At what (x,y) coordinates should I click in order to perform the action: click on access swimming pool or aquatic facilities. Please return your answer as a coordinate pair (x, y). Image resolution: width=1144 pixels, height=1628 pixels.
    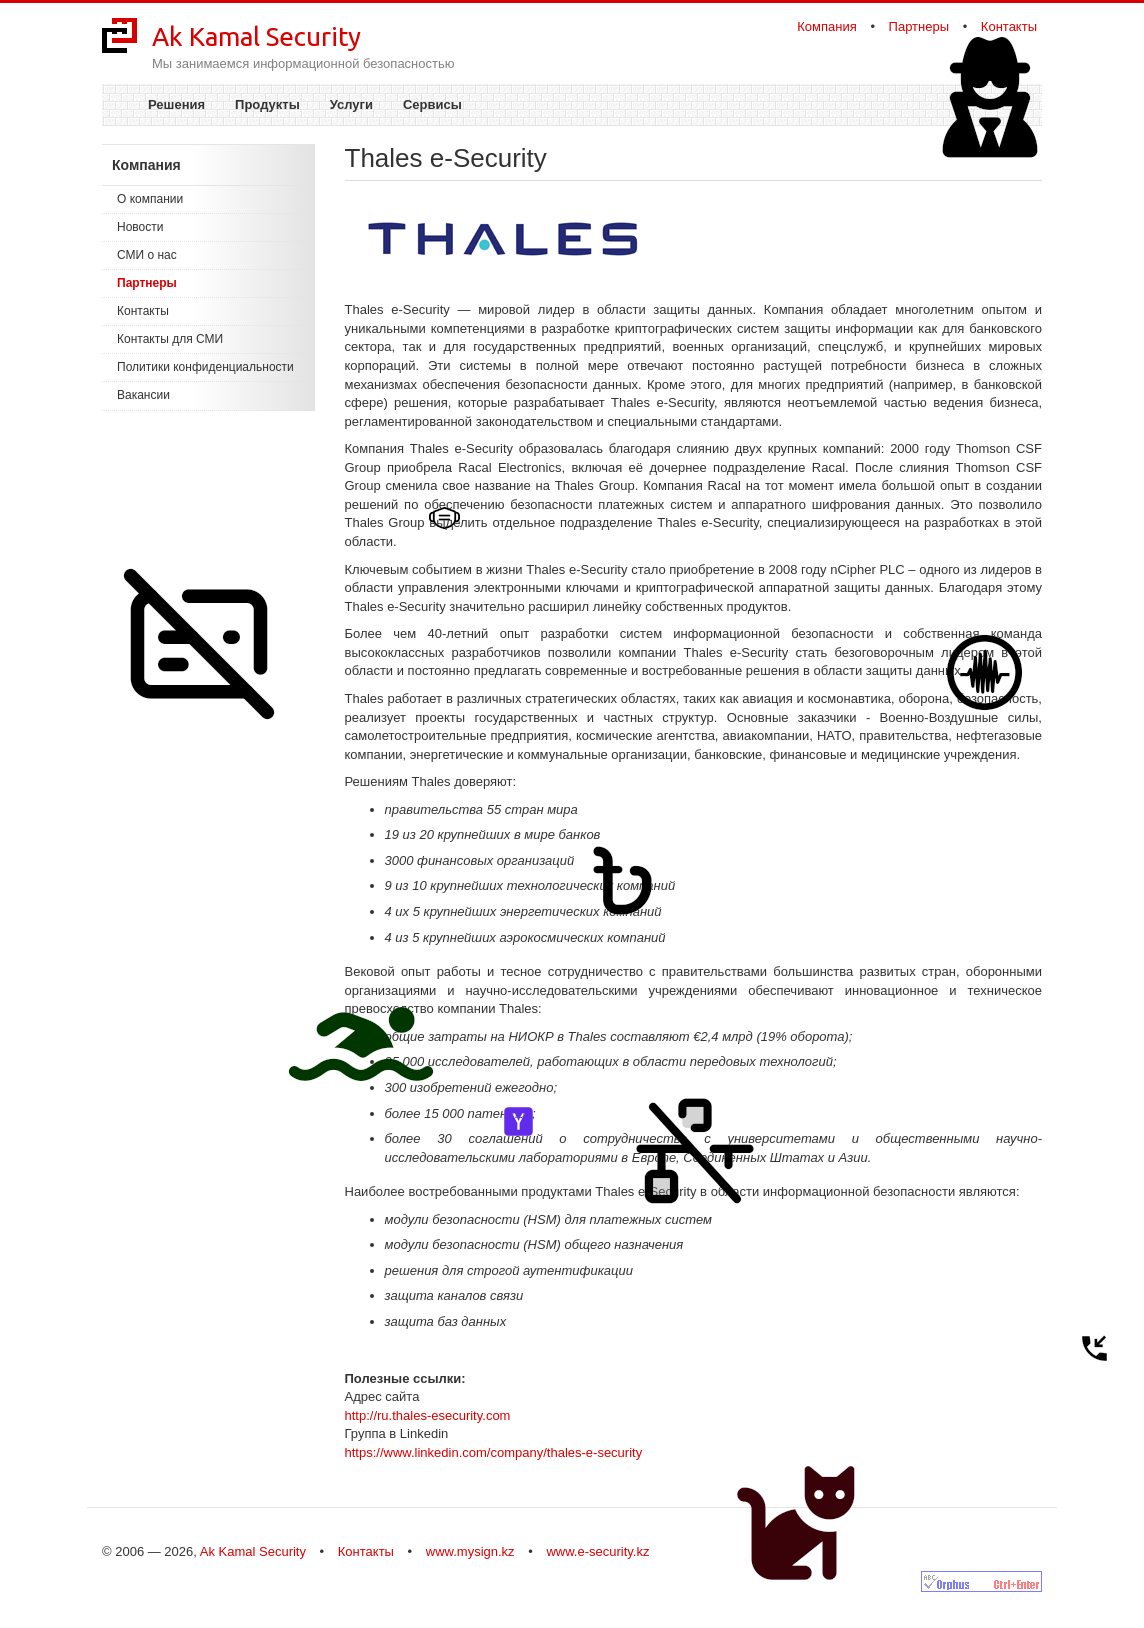
    Looking at the image, I should click on (361, 1044).